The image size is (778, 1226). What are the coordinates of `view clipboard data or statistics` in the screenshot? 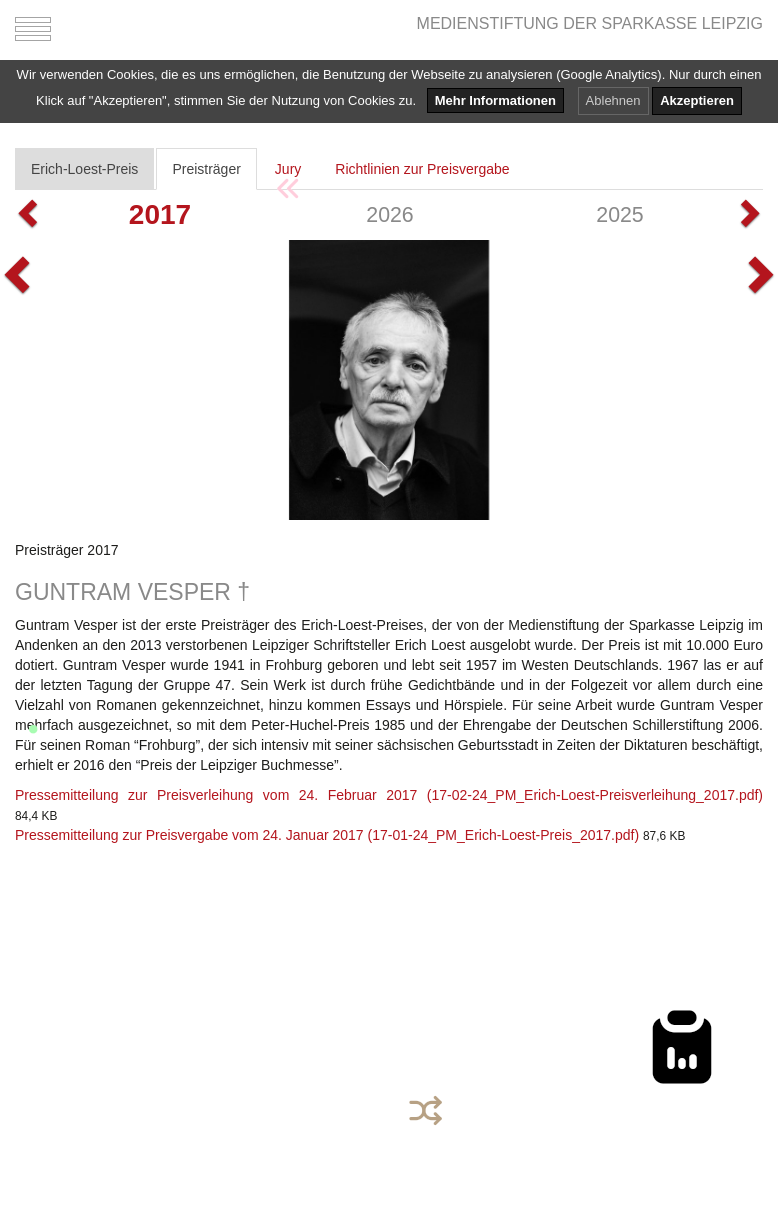 It's located at (682, 1047).